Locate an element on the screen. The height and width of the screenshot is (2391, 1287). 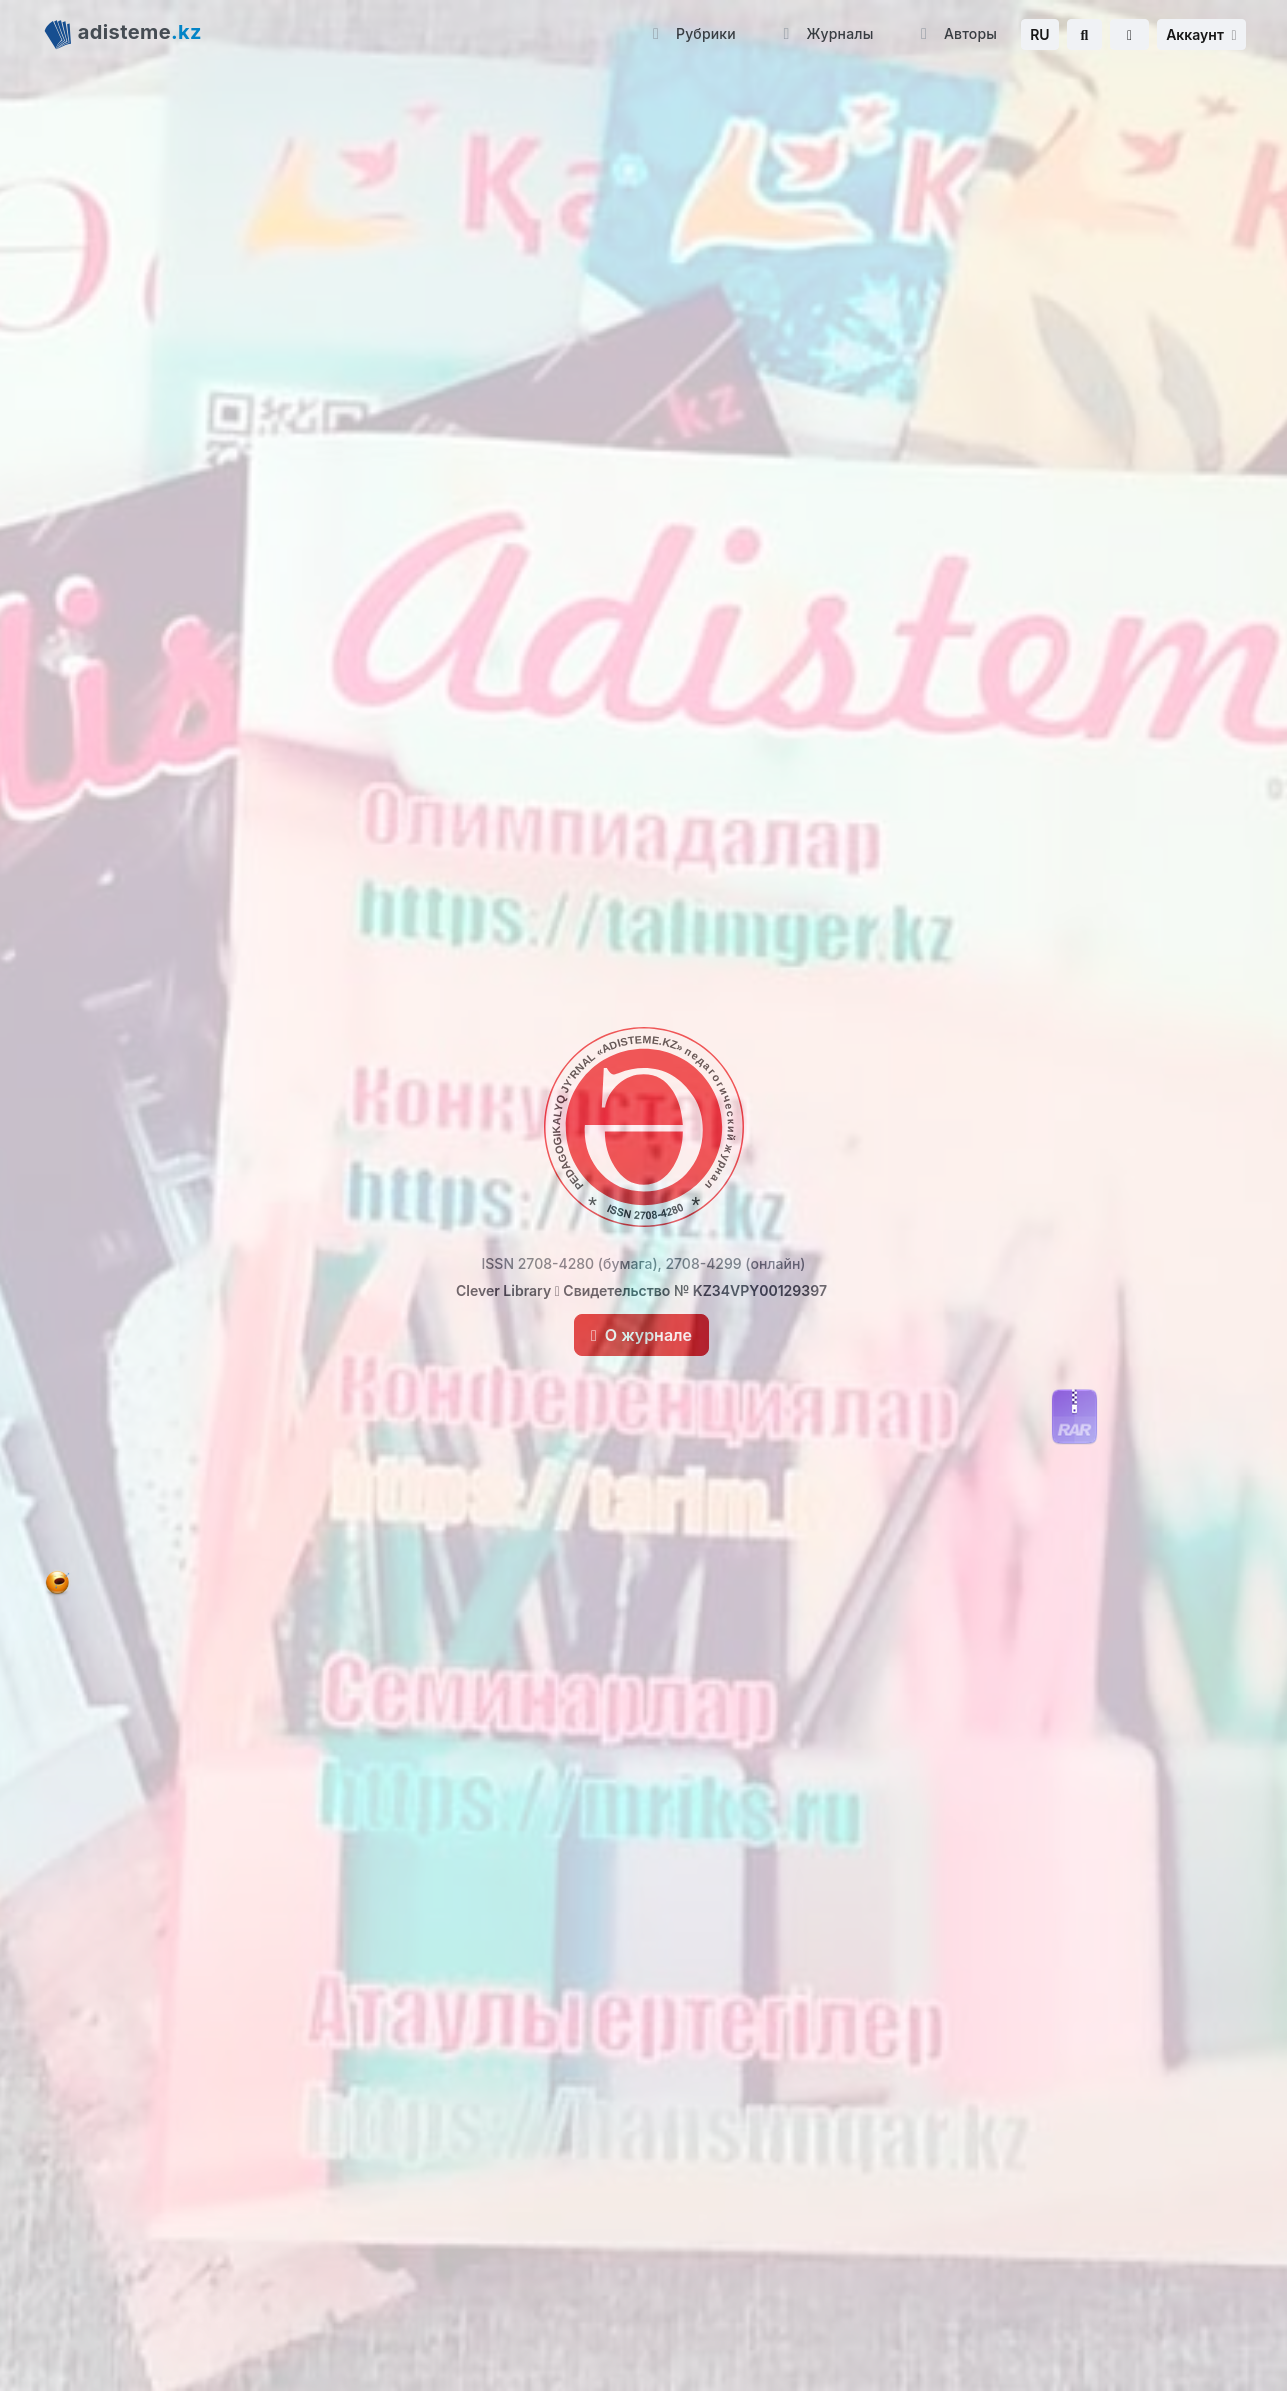
indicates user is tired or exhausted is located at coordinates (57, 1583).